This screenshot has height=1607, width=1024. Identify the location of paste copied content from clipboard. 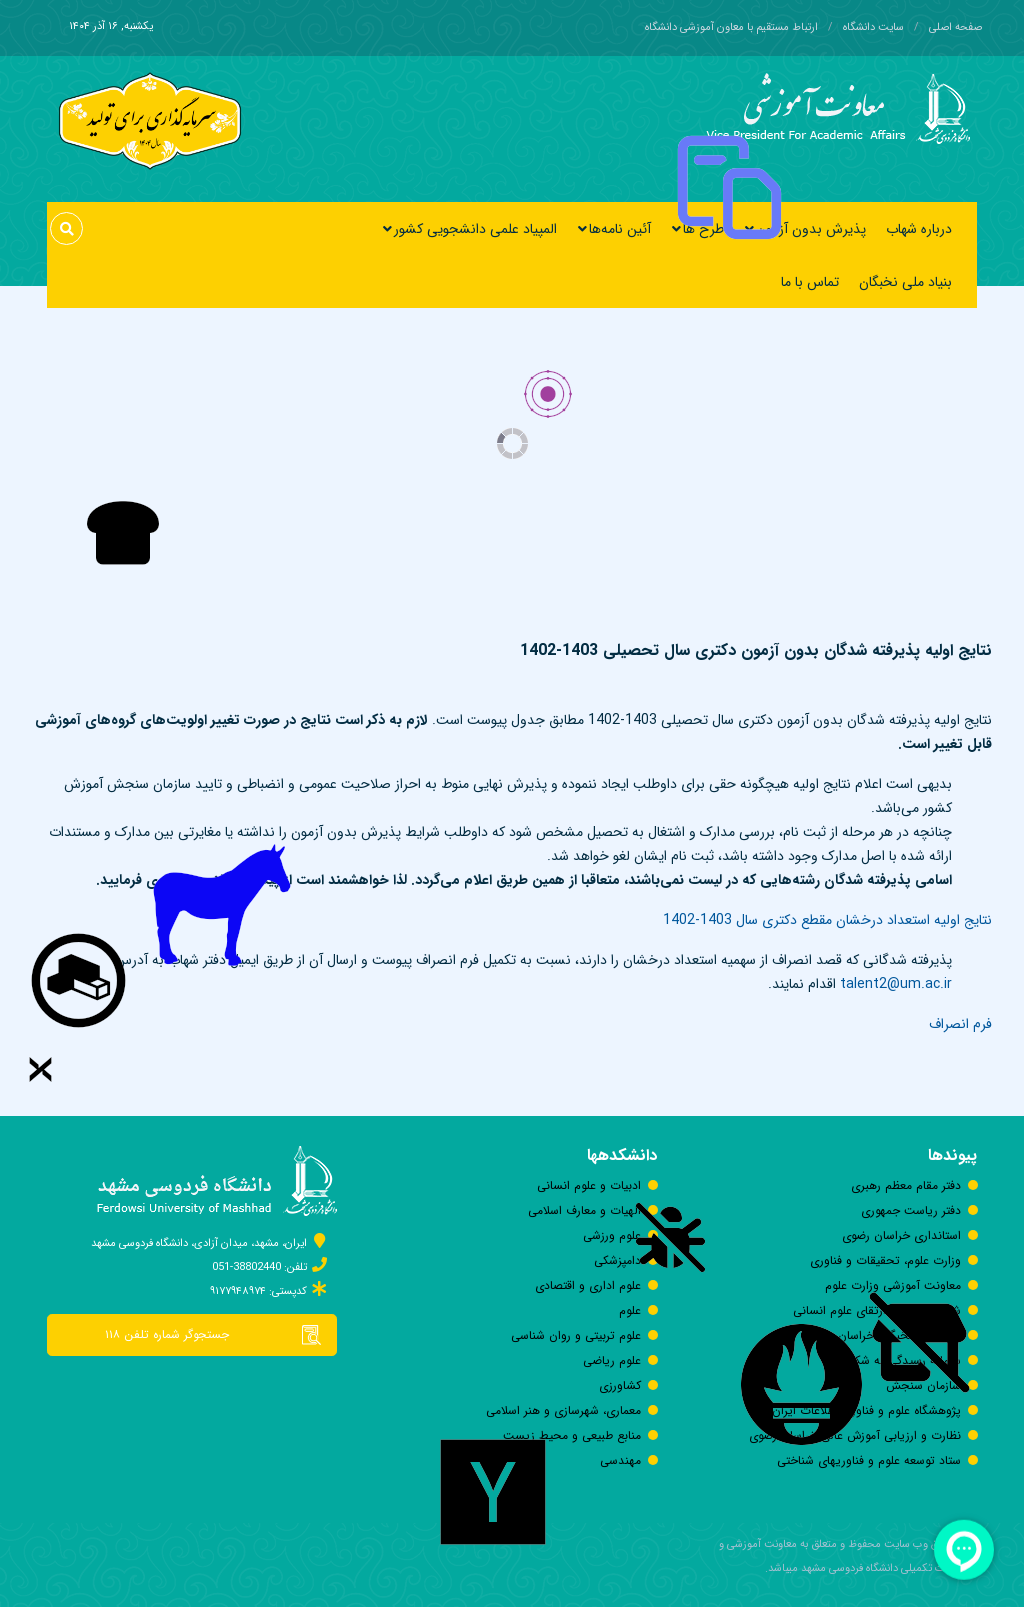
(729, 187).